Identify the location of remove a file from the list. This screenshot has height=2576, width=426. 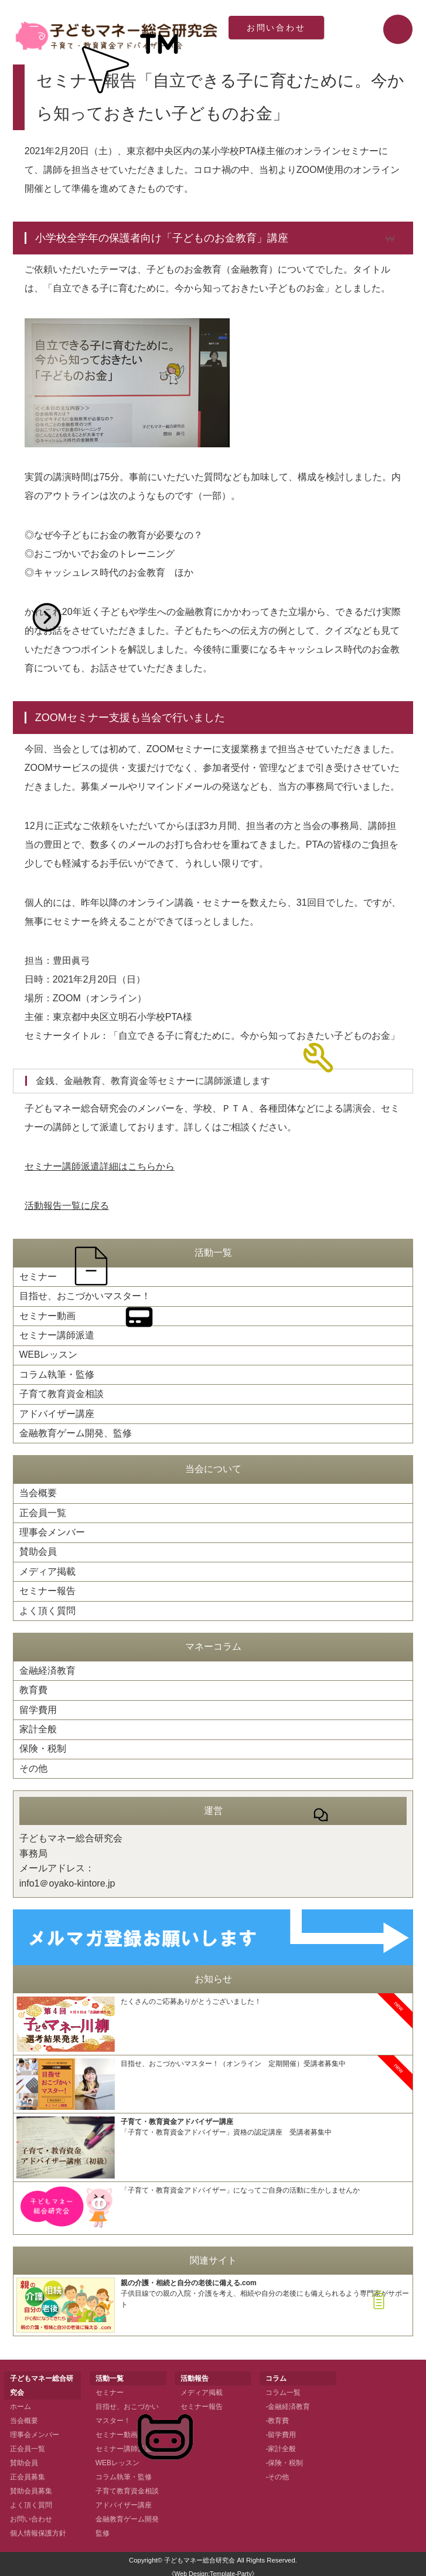
(91, 1266).